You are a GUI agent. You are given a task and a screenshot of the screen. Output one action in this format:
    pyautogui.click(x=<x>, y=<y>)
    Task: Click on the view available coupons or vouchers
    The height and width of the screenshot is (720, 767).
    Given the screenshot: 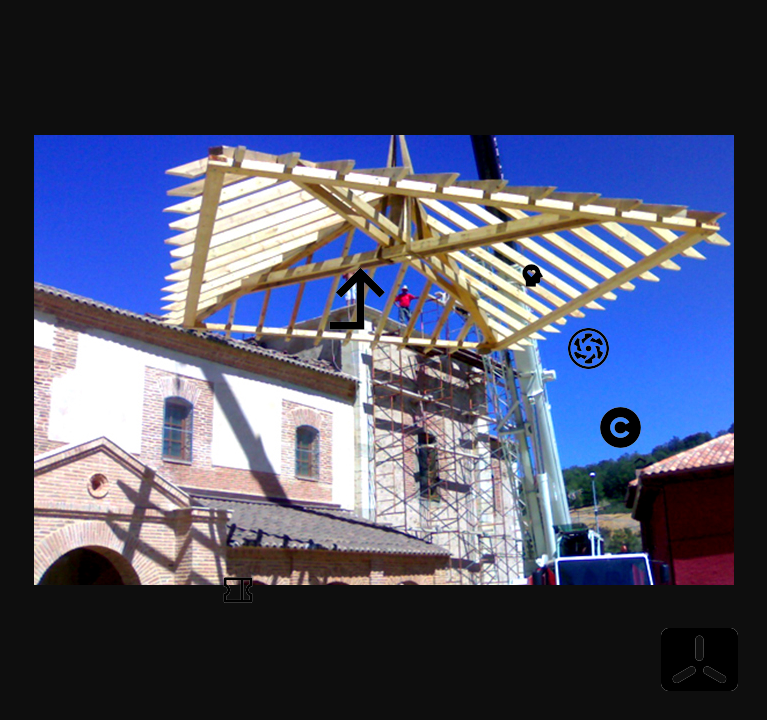 What is the action you would take?
    pyautogui.click(x=238, y=590)
    